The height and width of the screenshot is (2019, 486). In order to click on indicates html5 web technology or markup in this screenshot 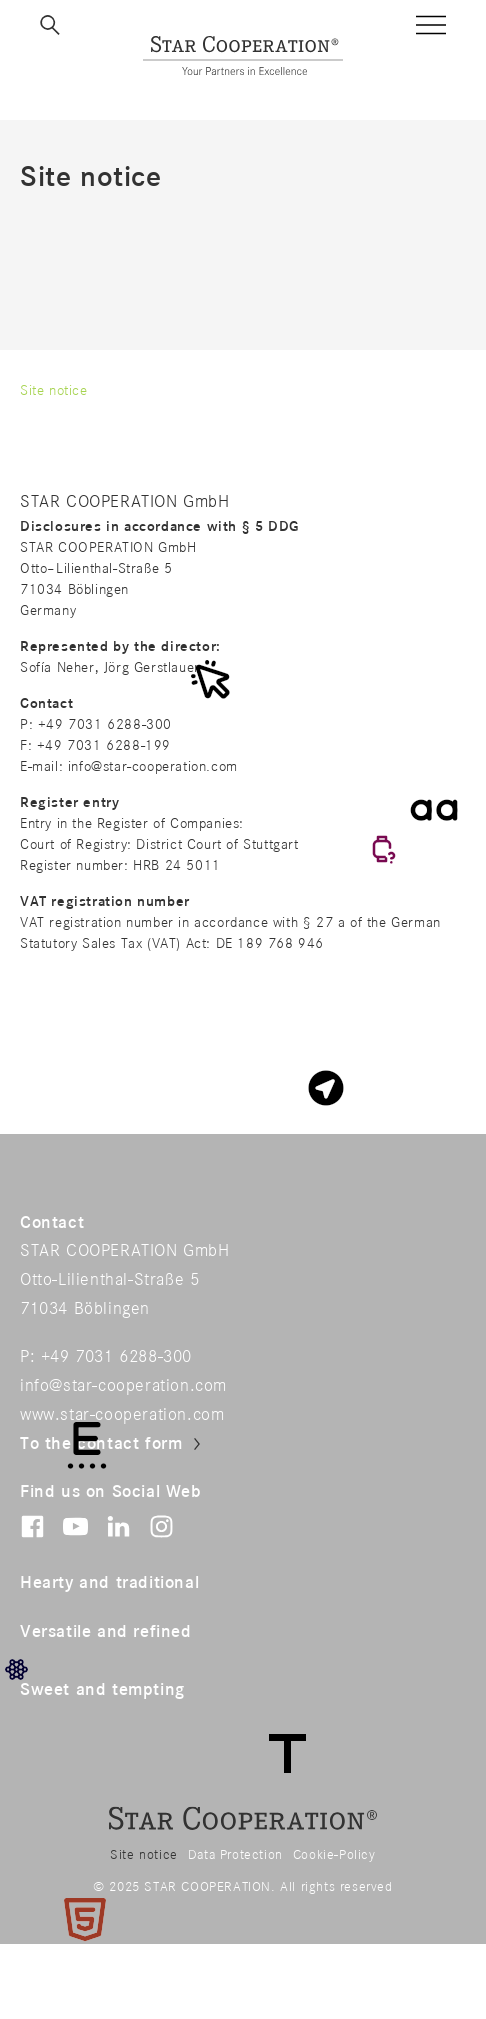, I will do `click(85, 1919)`.